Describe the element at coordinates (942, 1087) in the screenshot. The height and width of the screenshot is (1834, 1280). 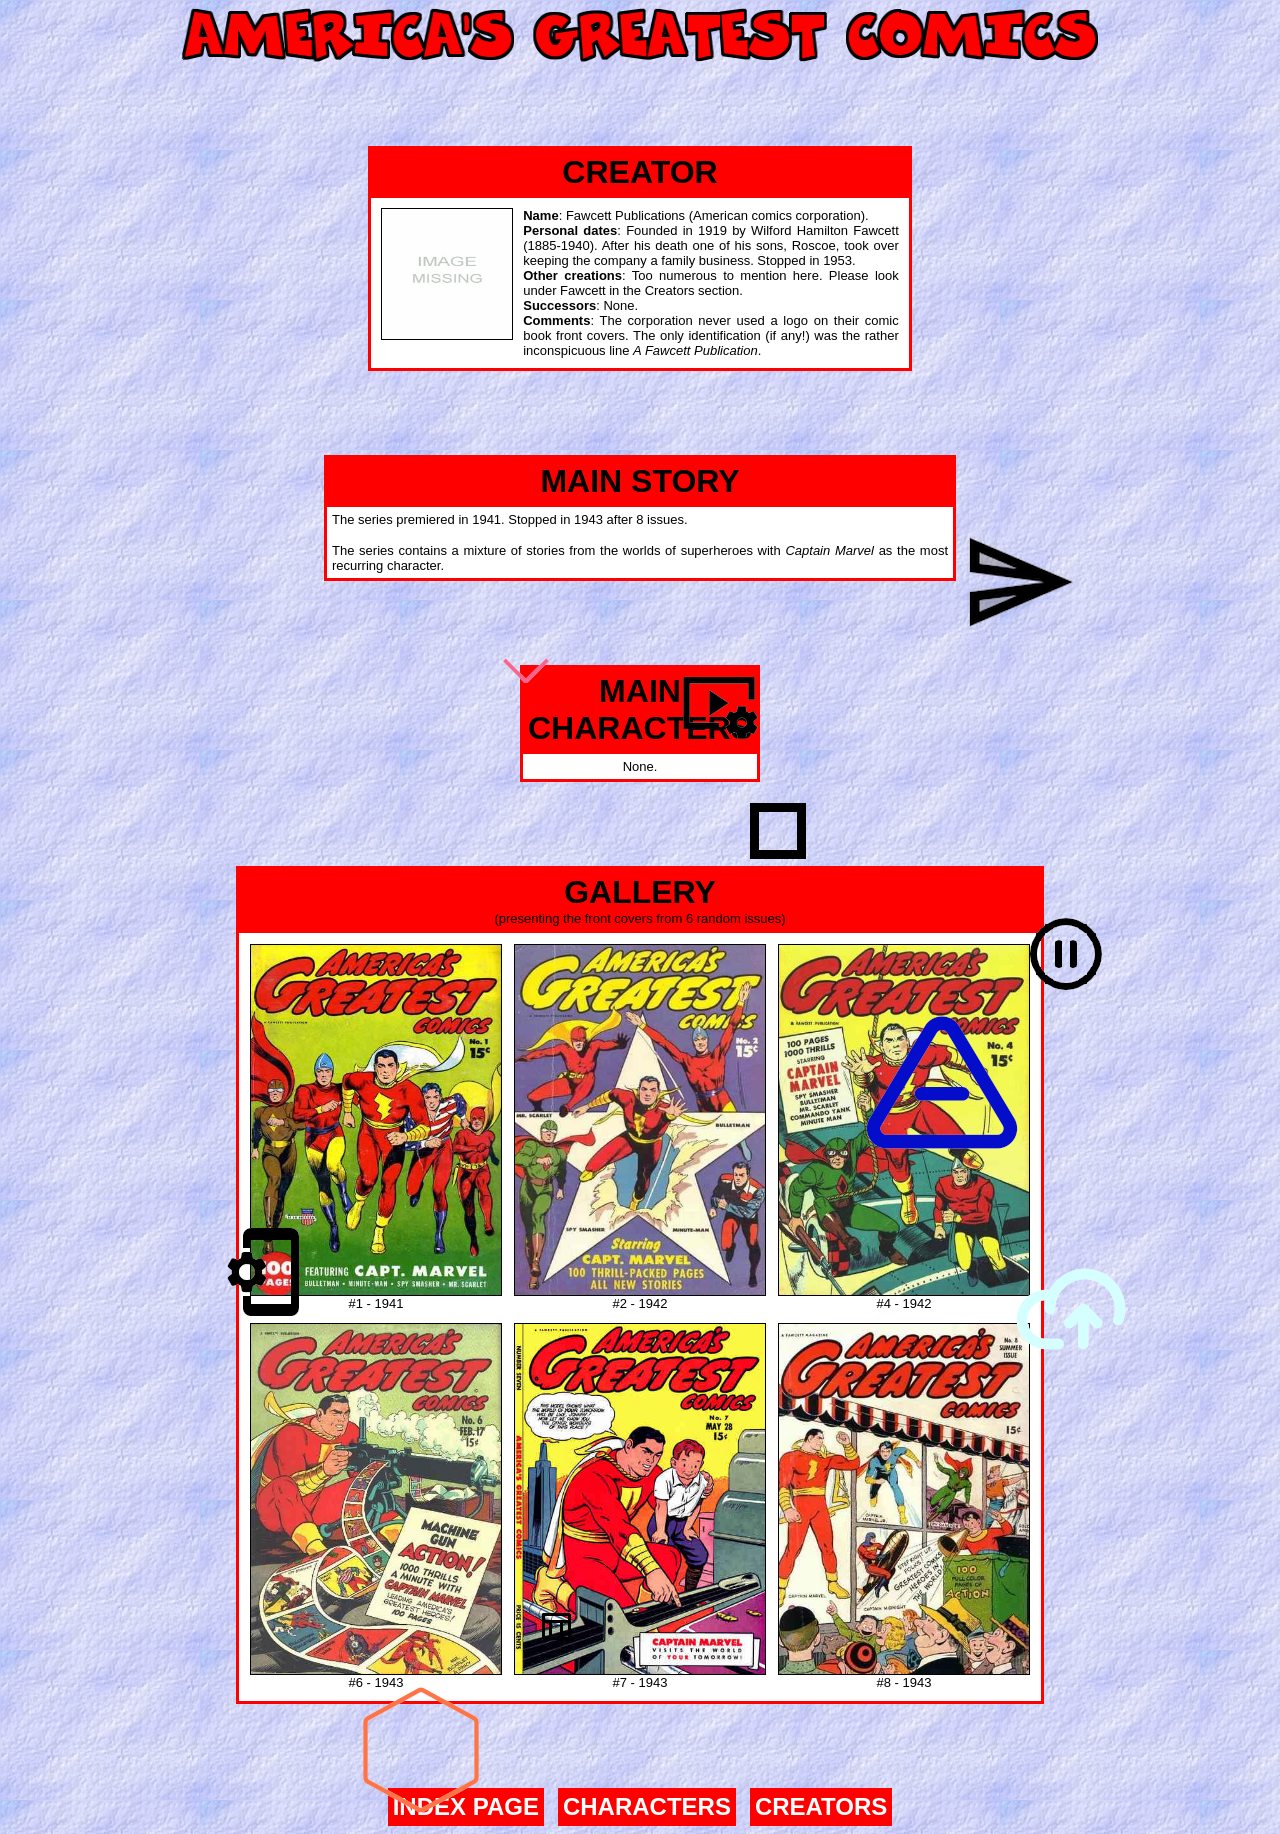
I see `reduce warning level or priority` at that location.